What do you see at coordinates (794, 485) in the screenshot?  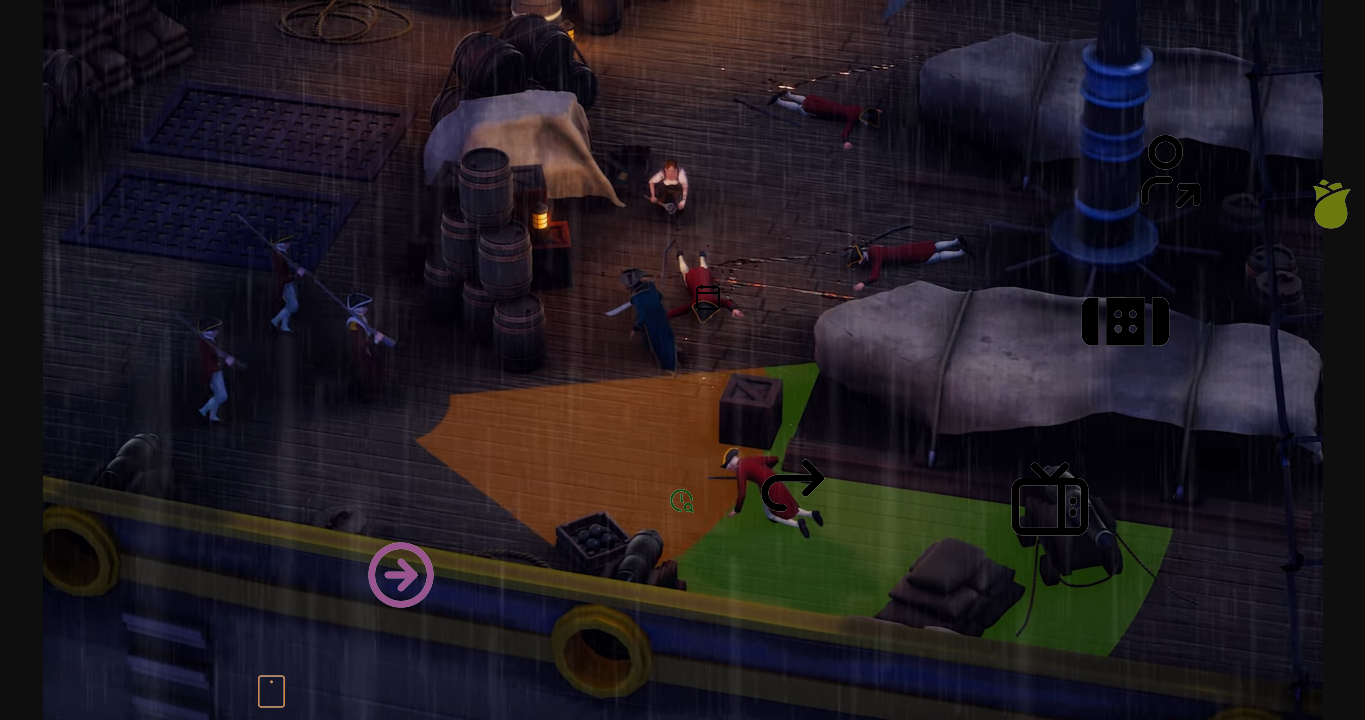 I see `forward a message or email` at bounding box center [794, 485].